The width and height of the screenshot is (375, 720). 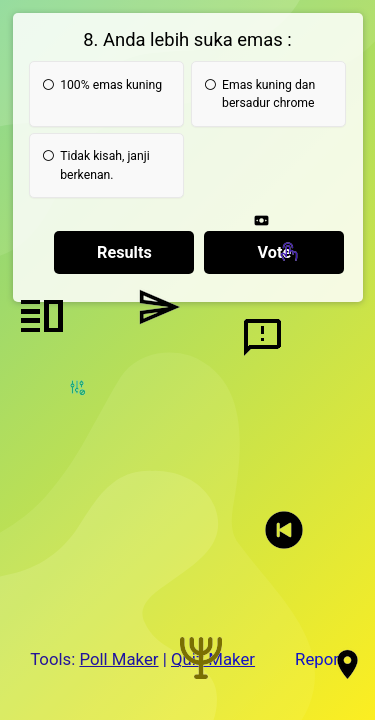 I want to click on tap to interact with this element, so click(x=289, y=252).